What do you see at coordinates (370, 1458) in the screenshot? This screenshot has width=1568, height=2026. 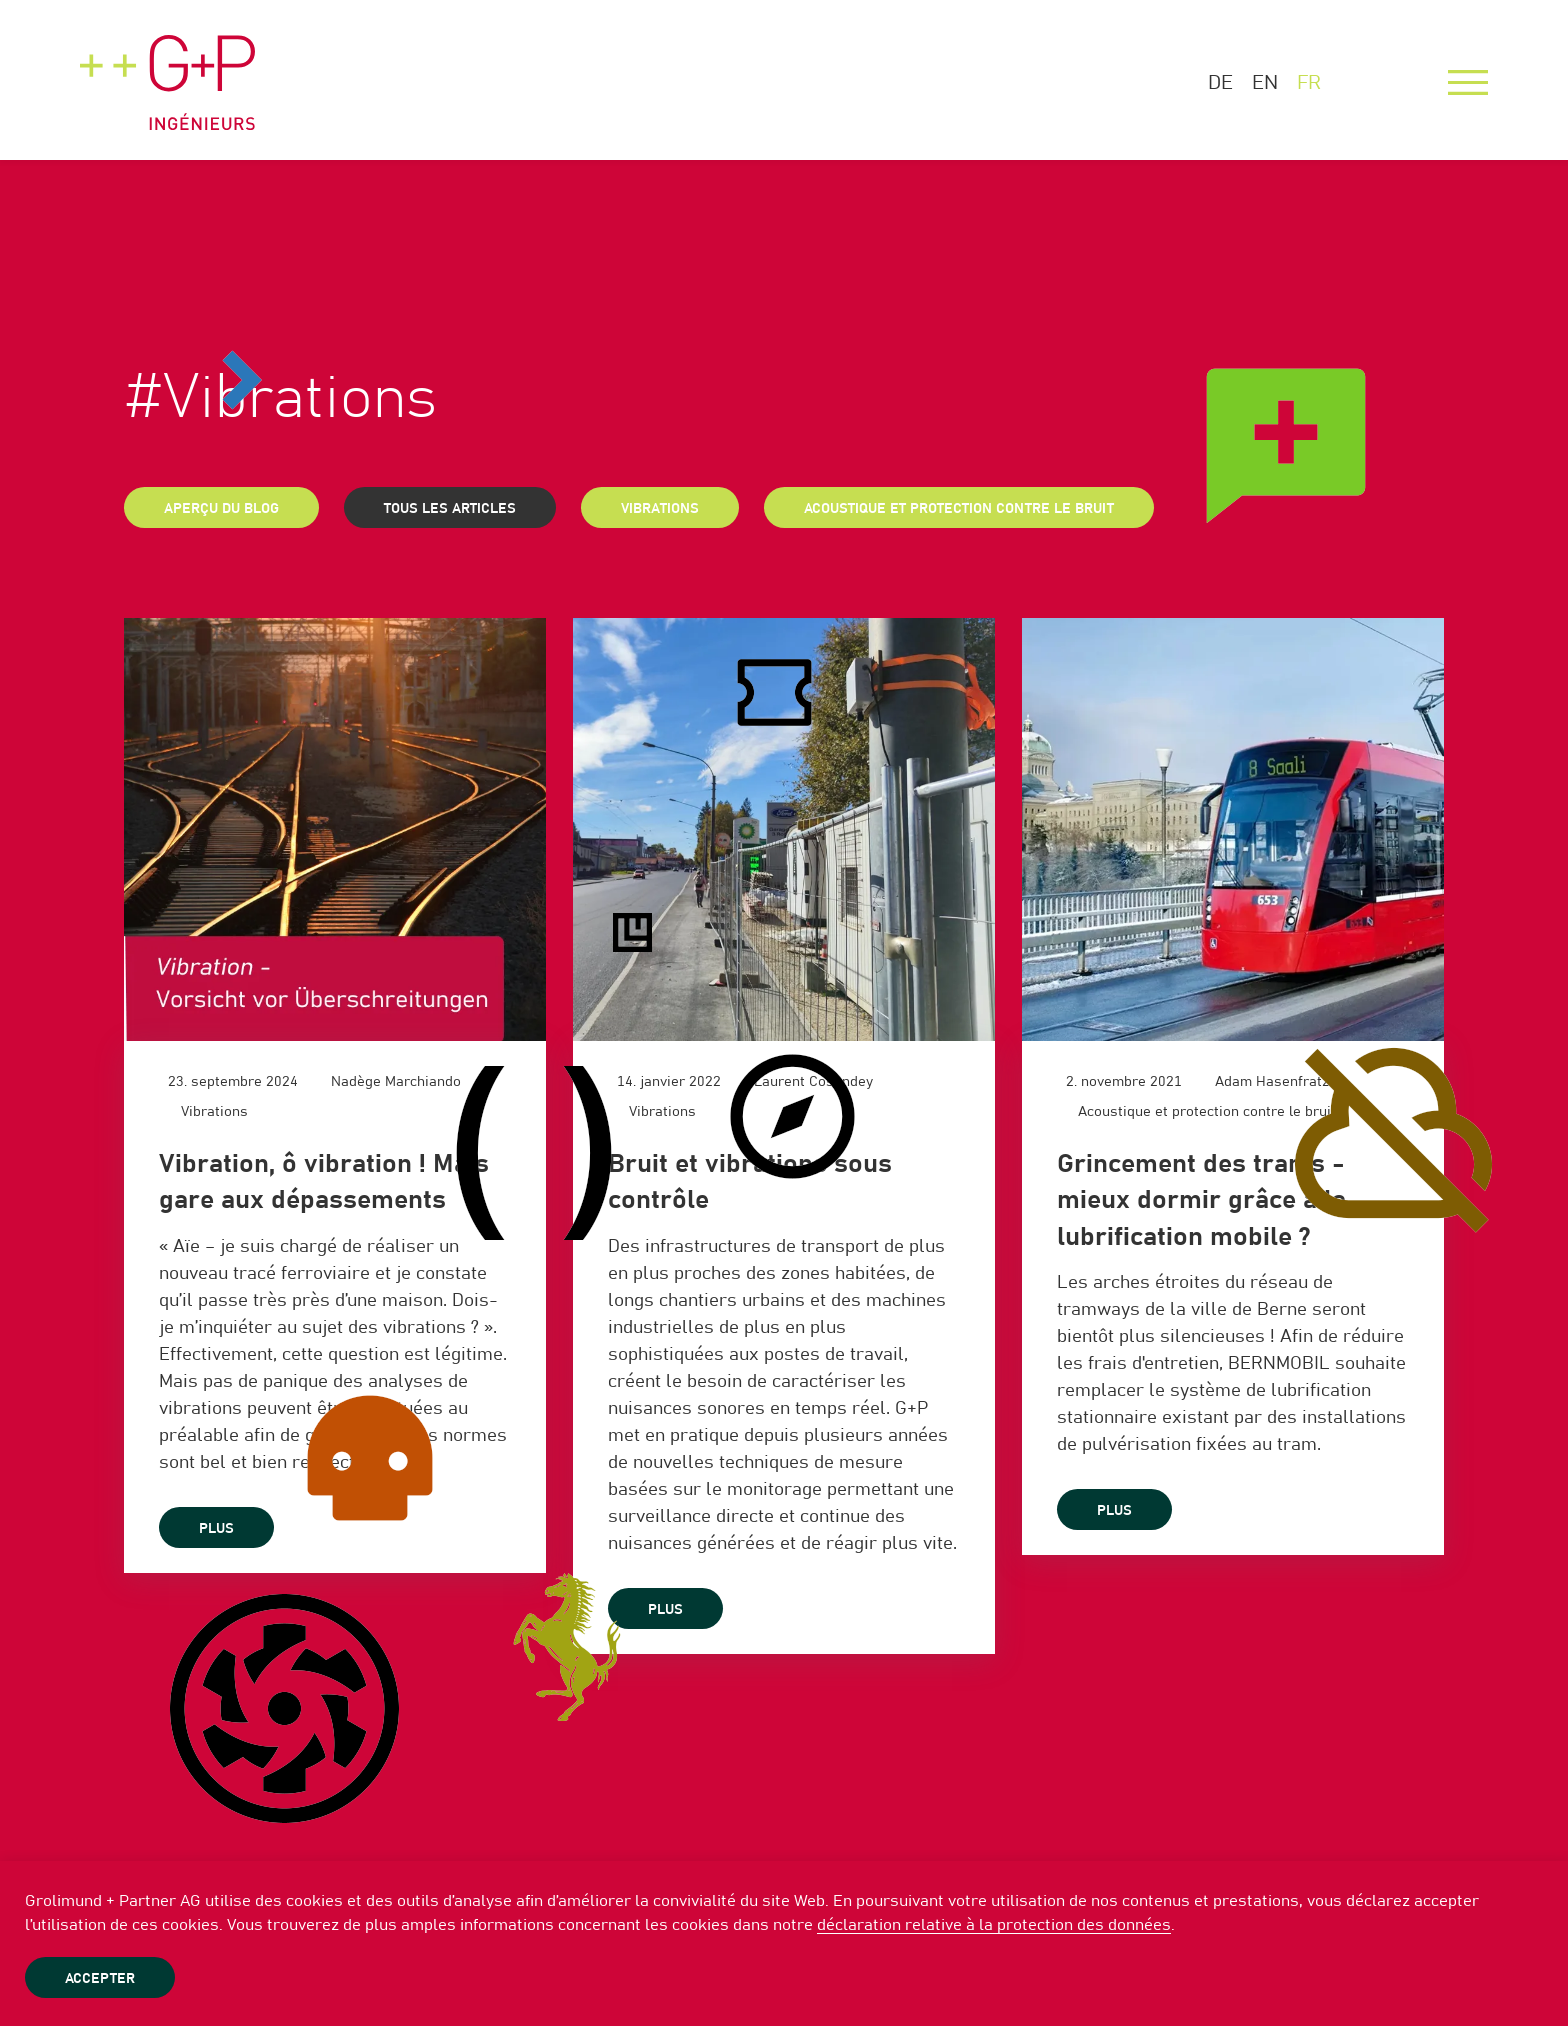 I see `indicates dangerous or harmful content` at bounding box center [370, 1458].